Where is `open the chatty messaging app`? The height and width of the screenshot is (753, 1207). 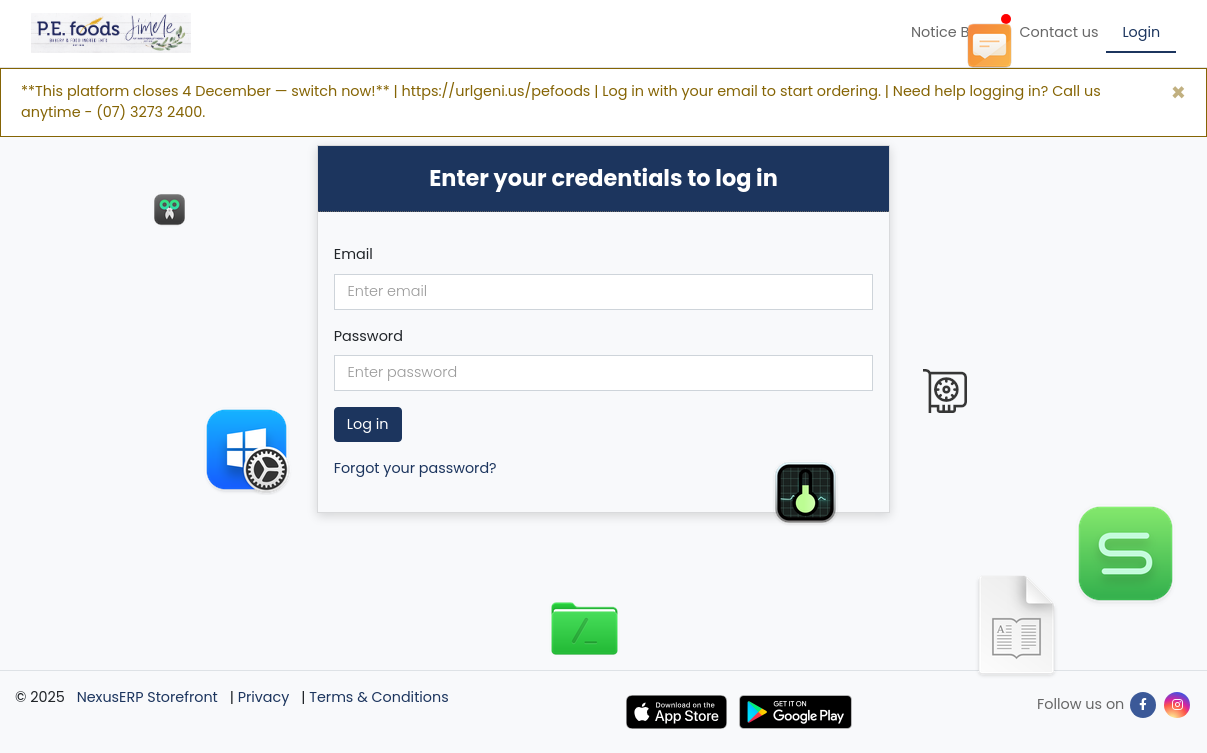 open the chatty messaging app is located at coordinates (989, 45).